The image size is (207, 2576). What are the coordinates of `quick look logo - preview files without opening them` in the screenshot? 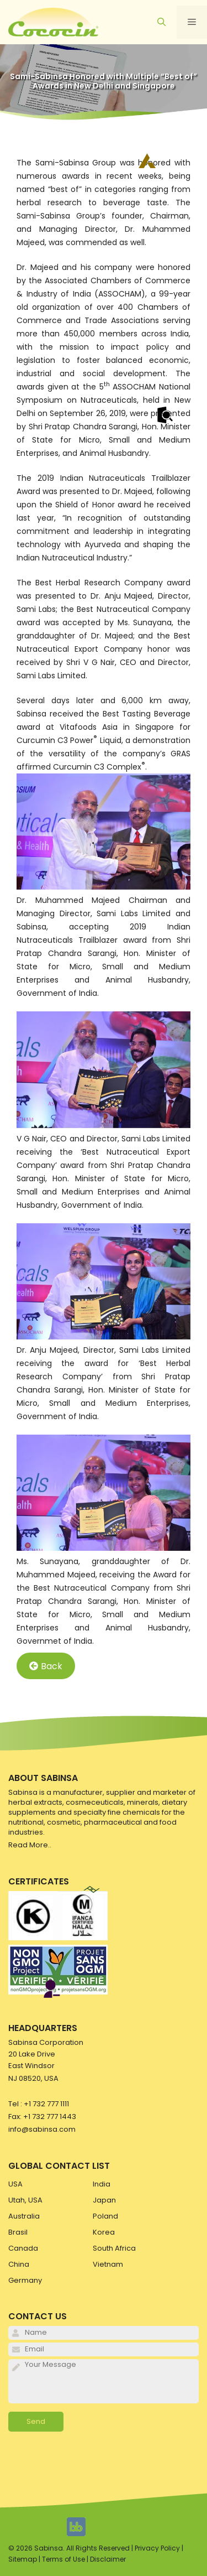 It's located at (165, 415).